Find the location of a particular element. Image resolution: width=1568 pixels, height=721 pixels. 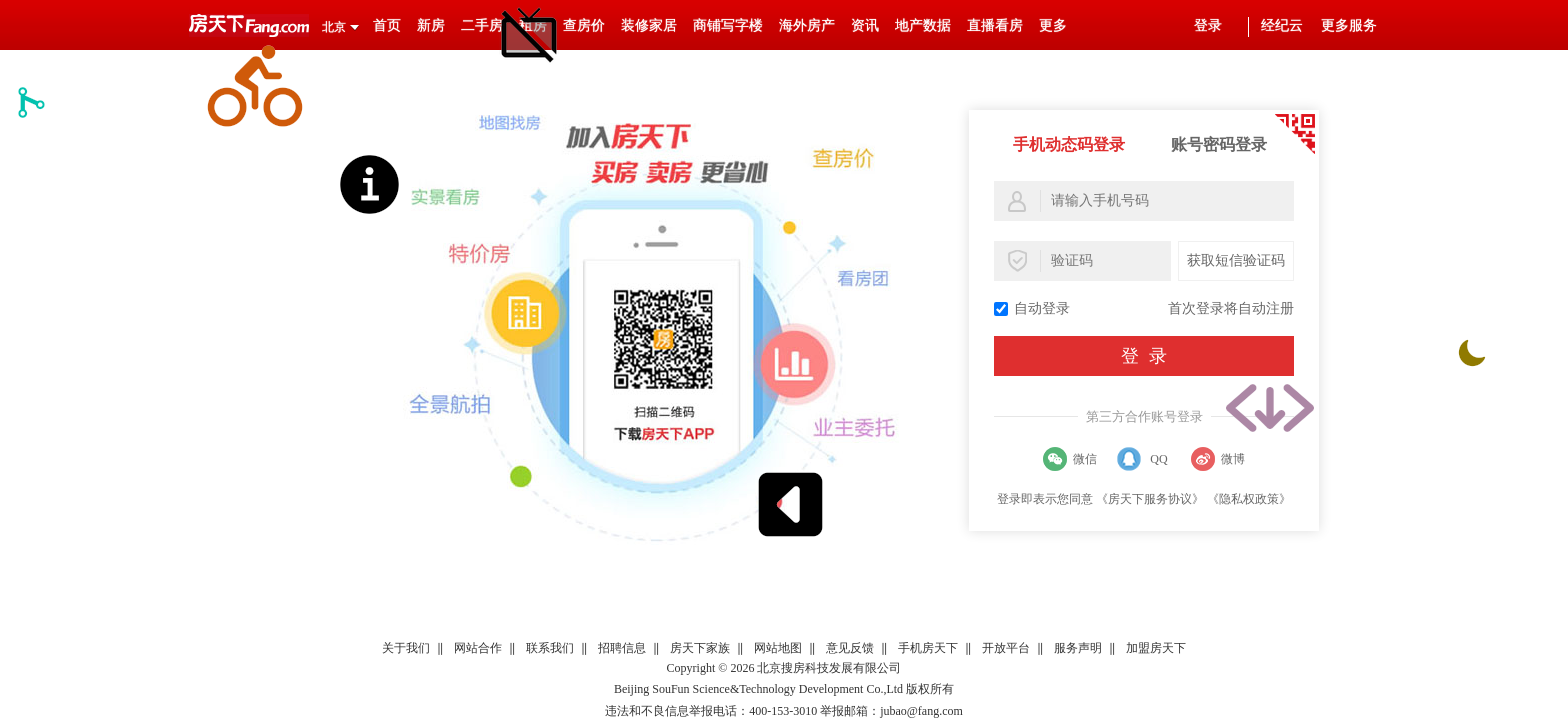

tv is currently off or unavailable is located at coordinates (529, 35).